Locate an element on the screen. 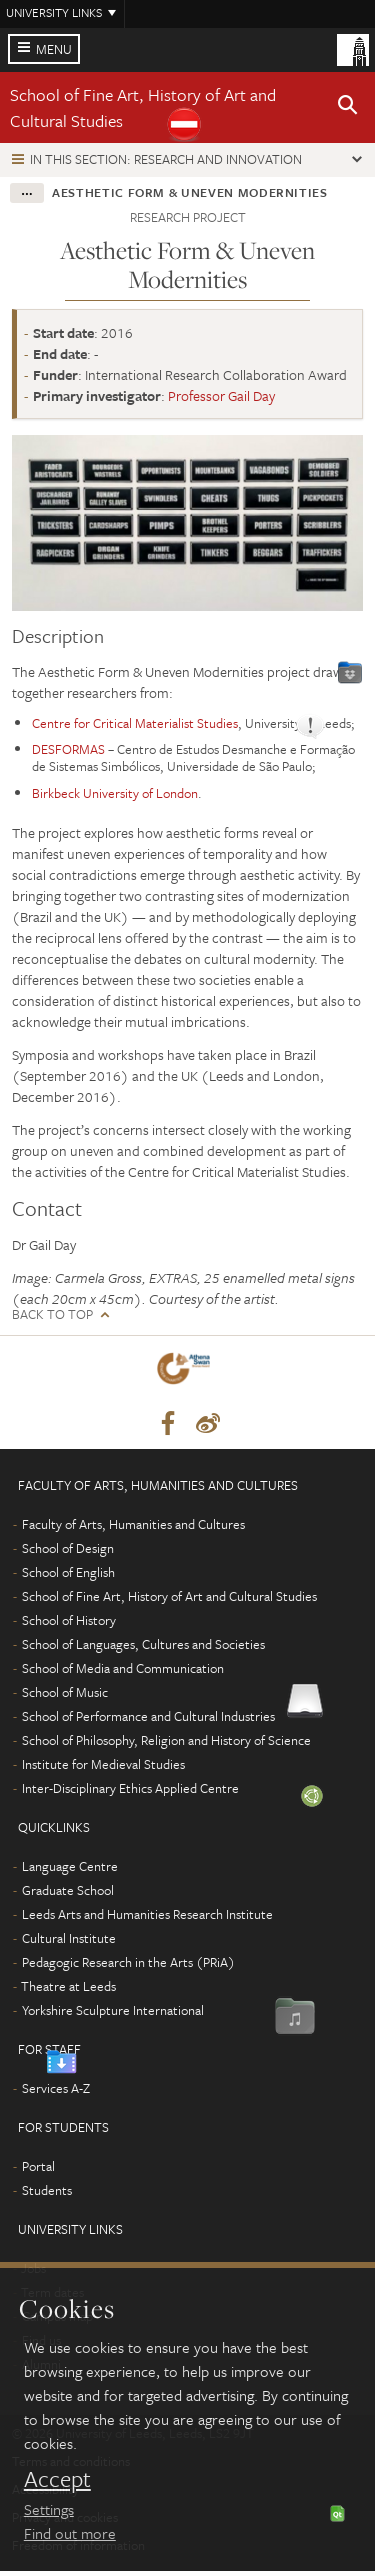 The image size is (375, 2571). indicates an error or critical issue has occurred is located at coordinates (184, 124).